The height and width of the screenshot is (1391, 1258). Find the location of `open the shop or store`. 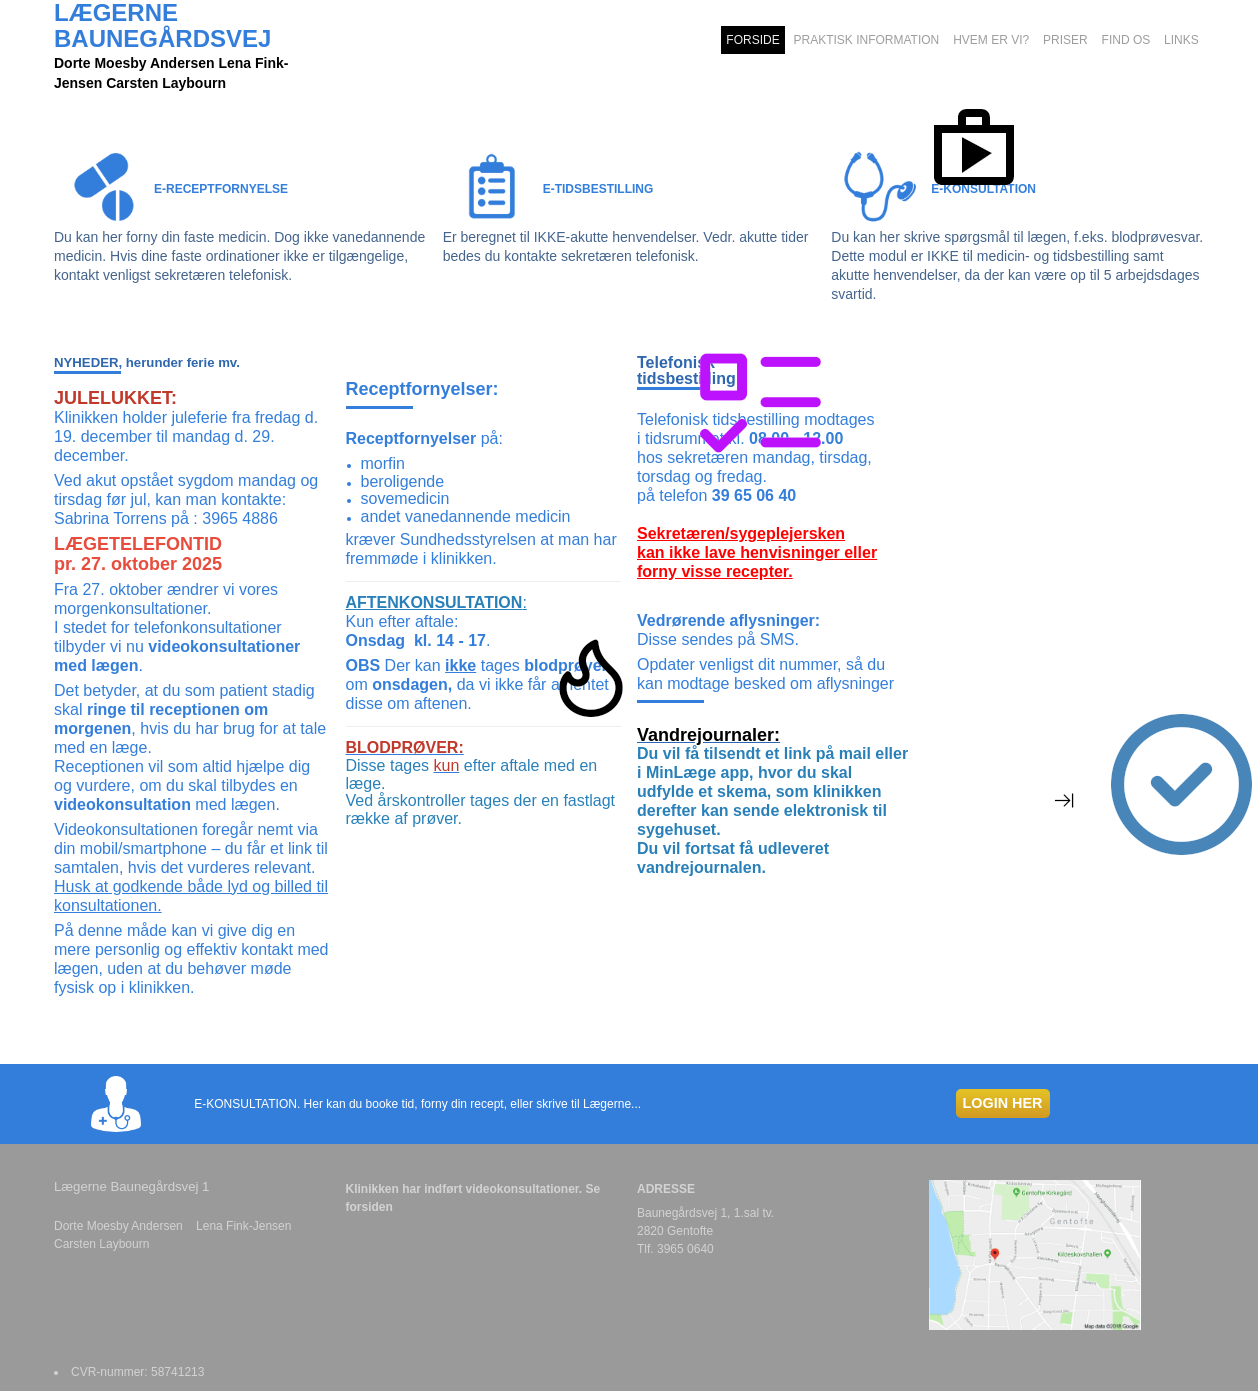

open the shop or store is located at coordinates (974, 149).